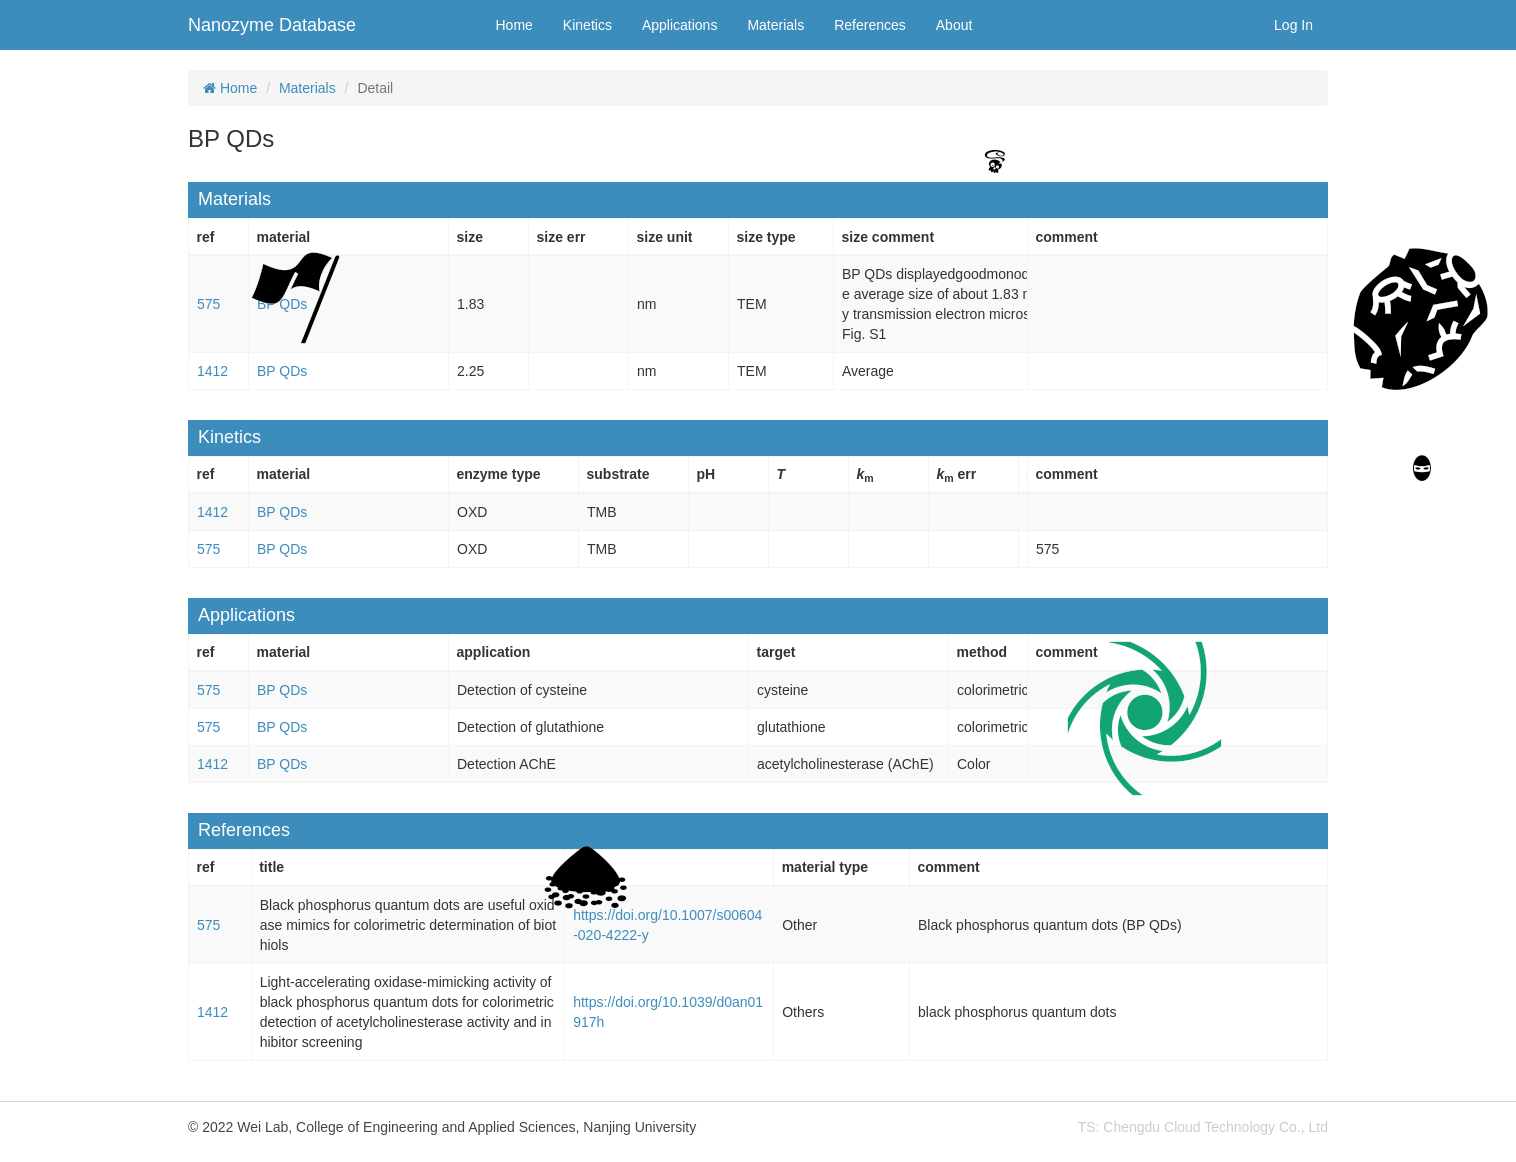 Image resolution: width=1516 pixels, height=1162 pixels. What do you see at coordinates (1416, 317) in the screenshot?
I see `represents space debris or asteroid in a game interface` at bounding box center [1416, 317].